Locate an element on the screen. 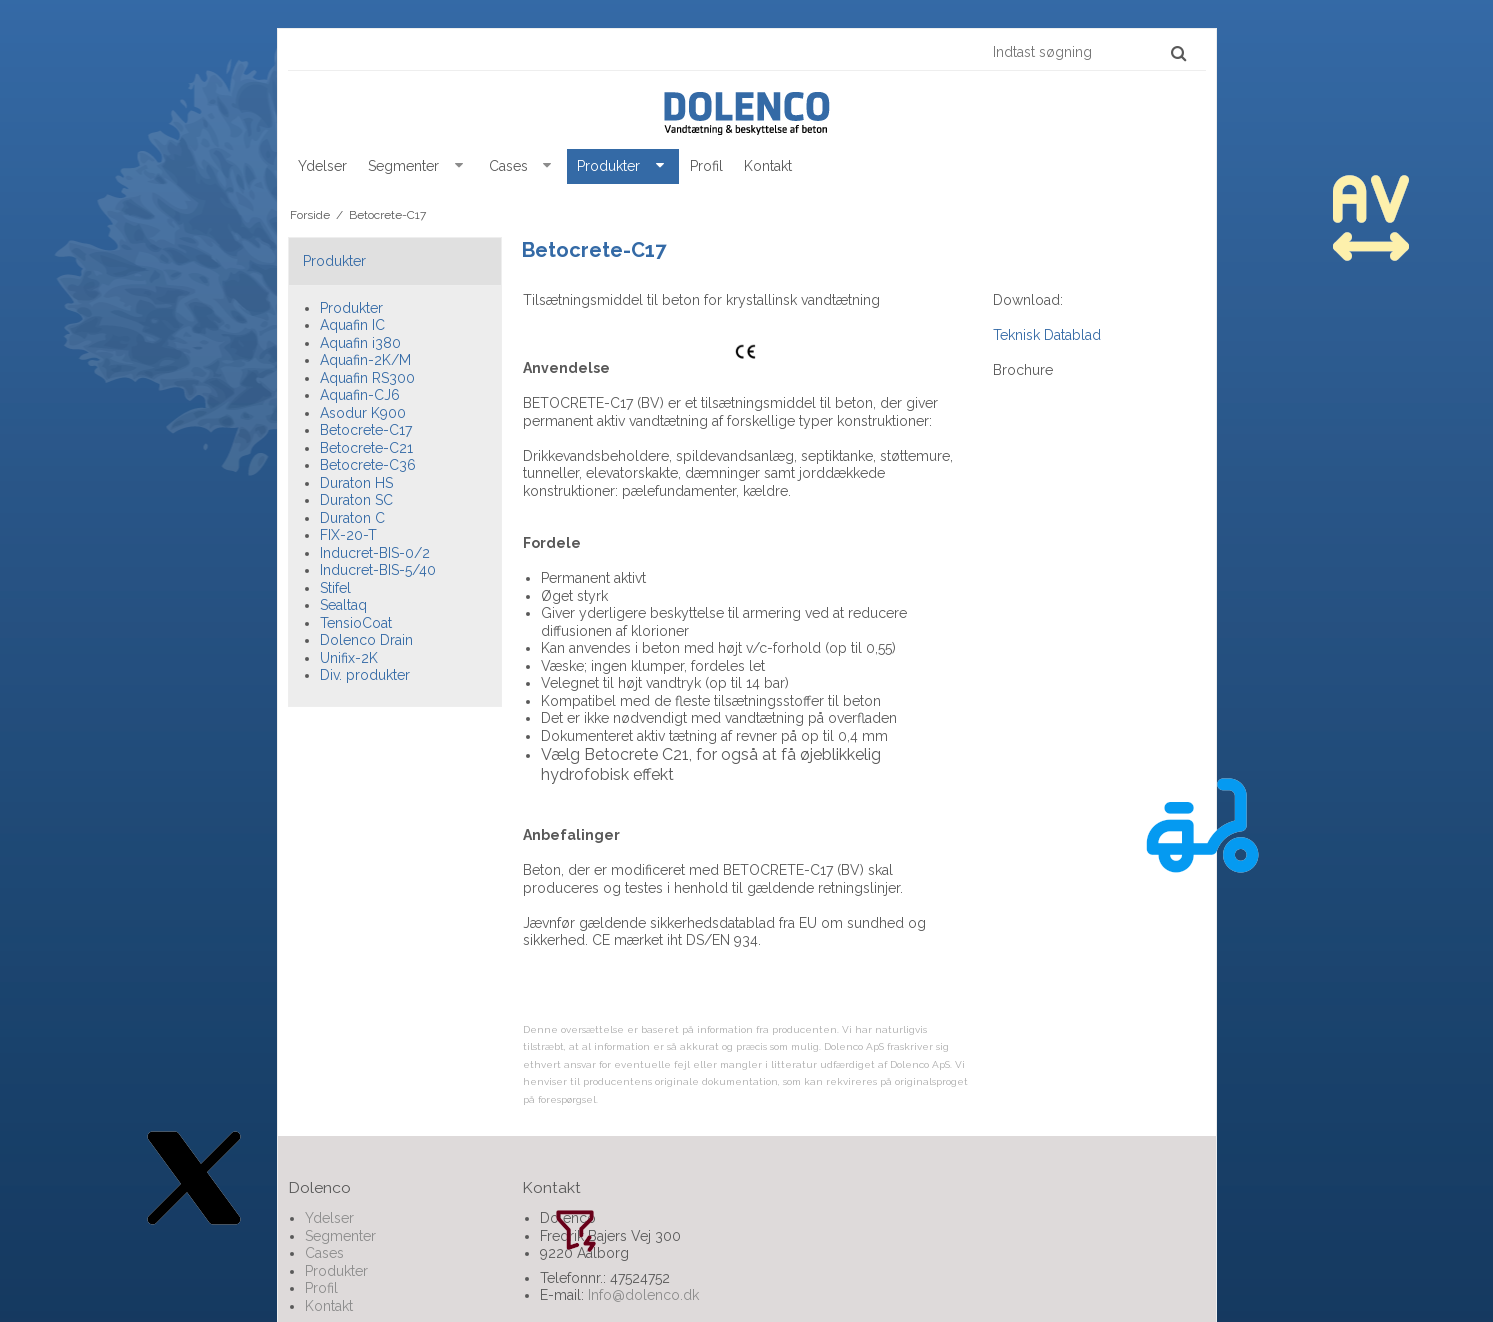 The height and width of the screenshot is (1322, 1493). select moped or scooter delivery is located at coordinates (1205, 825).